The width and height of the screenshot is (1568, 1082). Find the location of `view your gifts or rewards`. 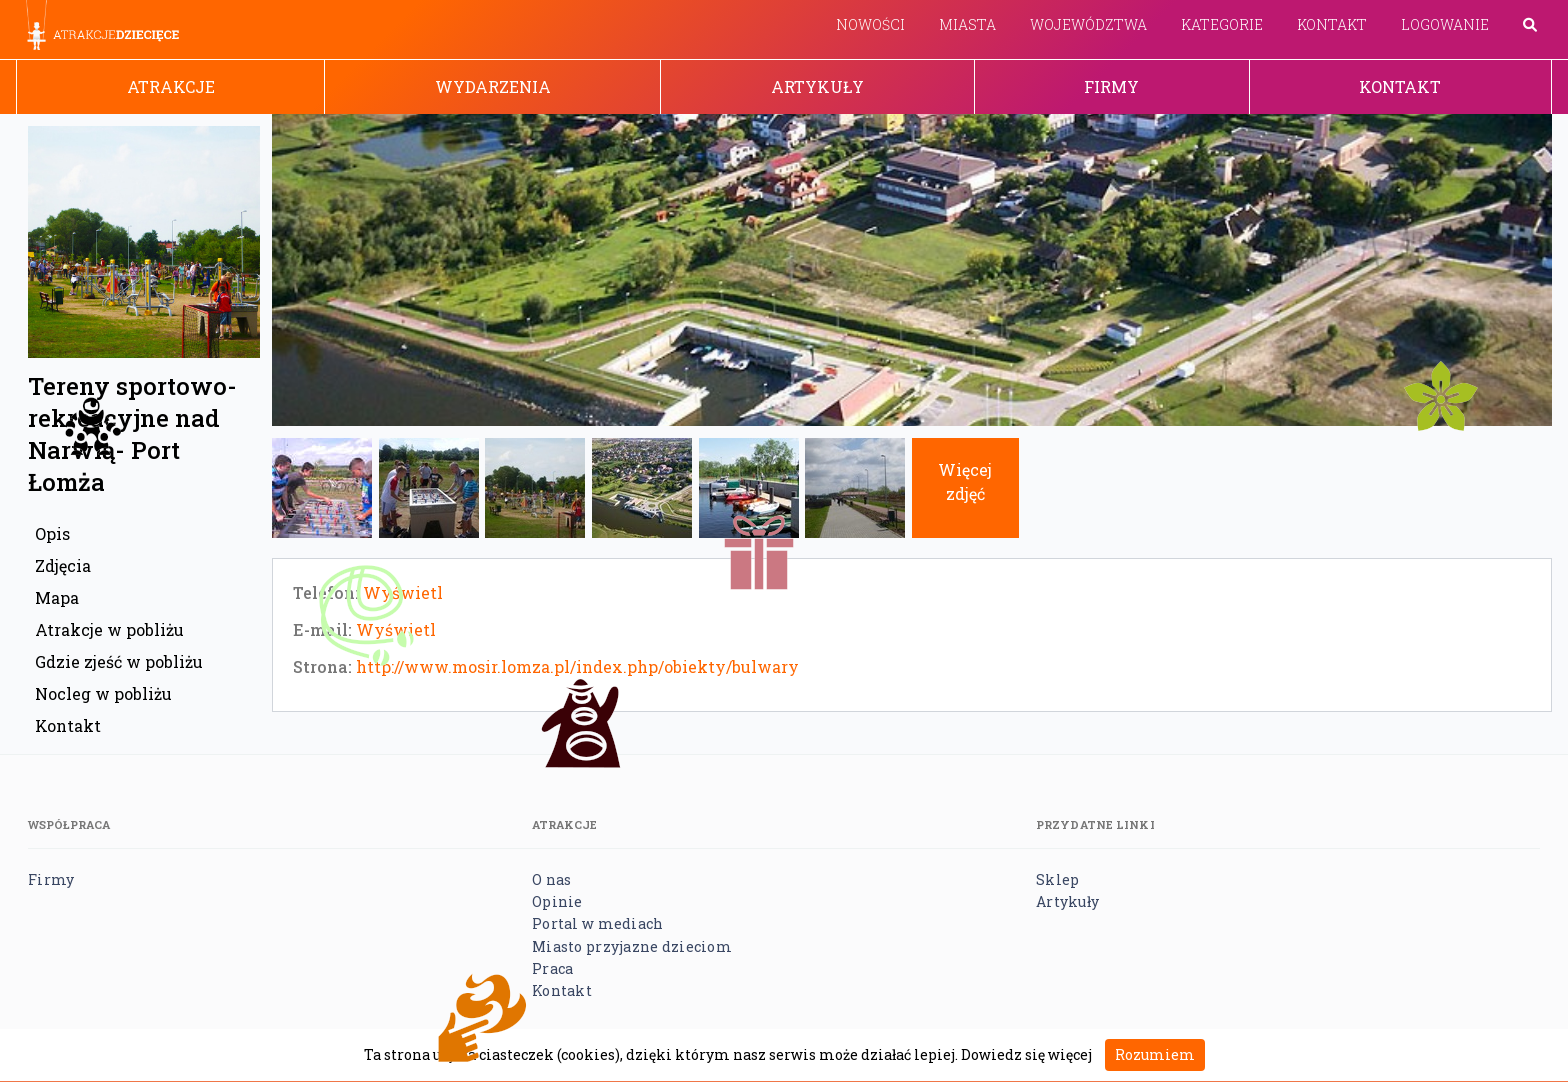

view your gifts or rewards is located at coordinates (759, 549).